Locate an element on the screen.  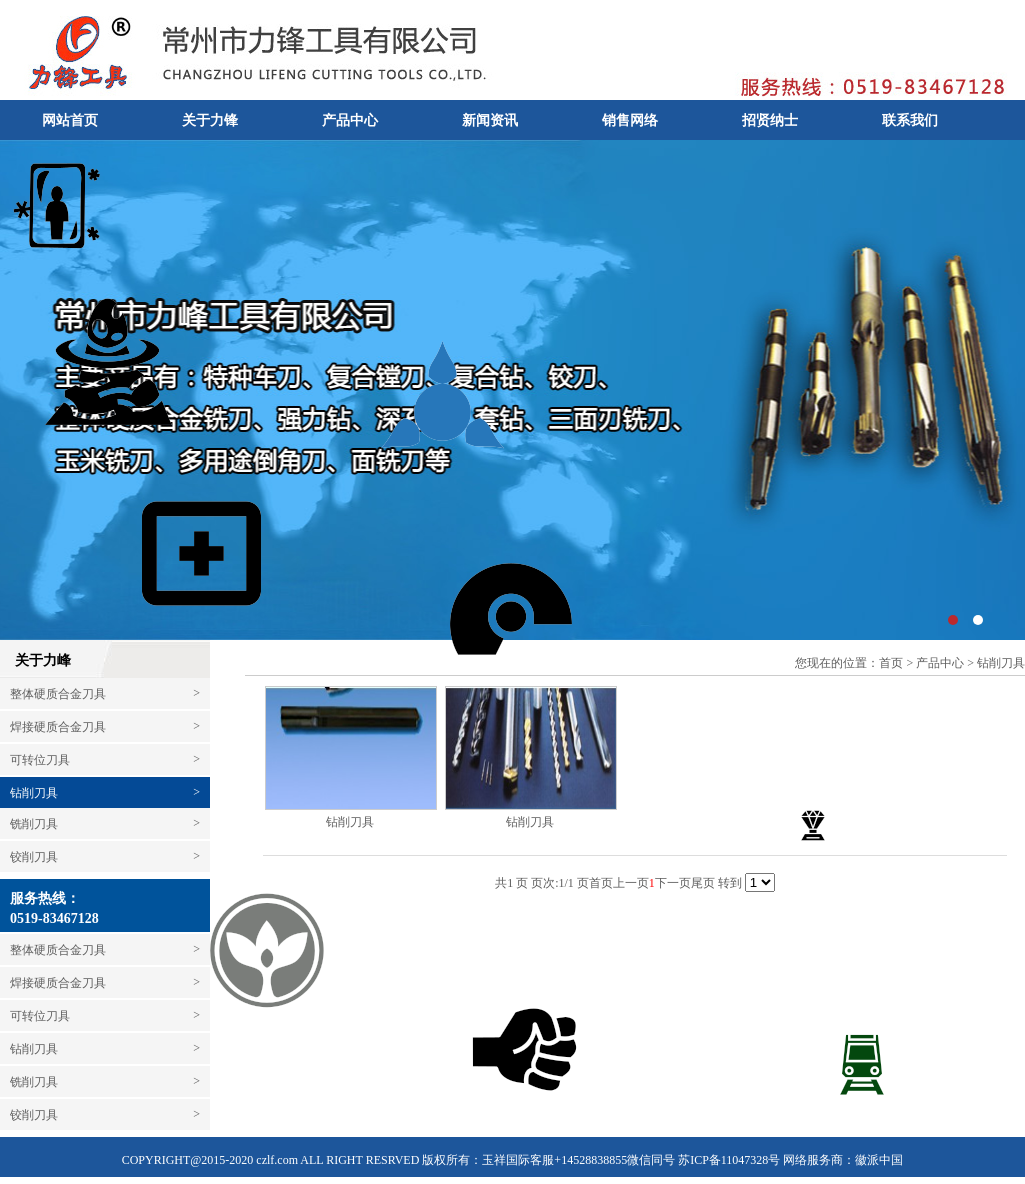
indicates a frozen character status effect is located at coordinates (57, 205).